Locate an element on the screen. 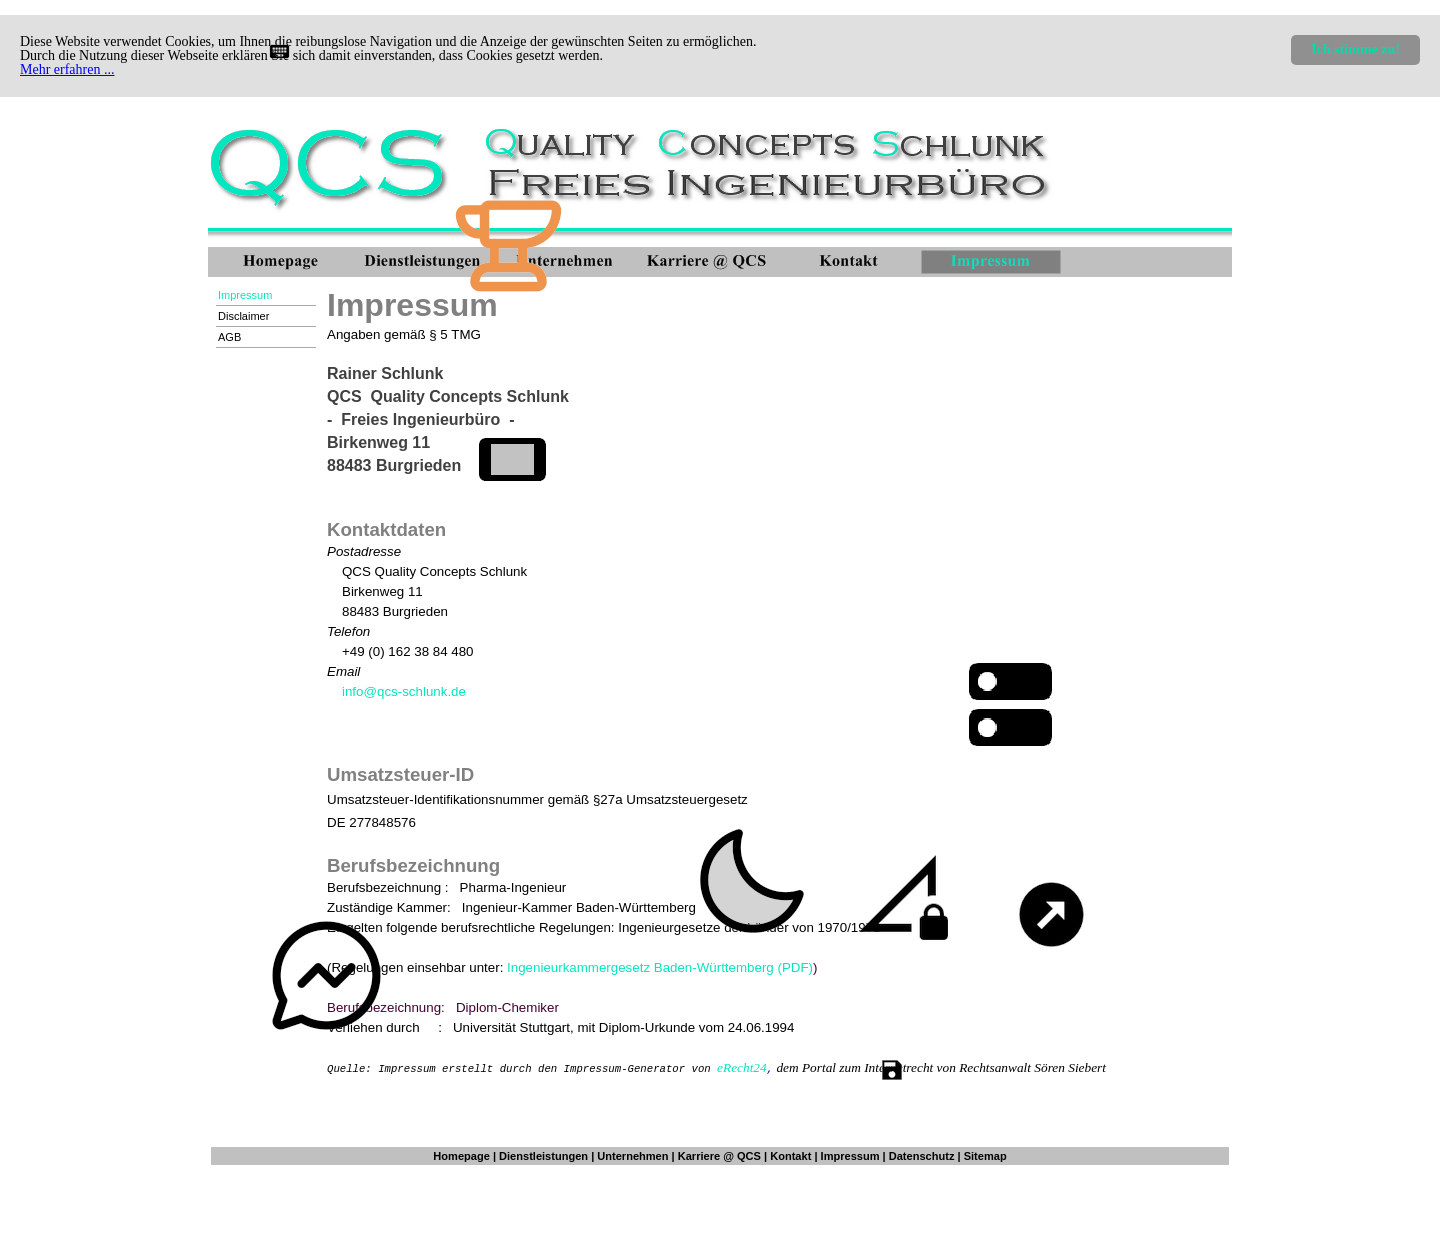 Image resolution: width=1440 pixels, height=1258 pixels. save current file or document is located at coordinates (892, 1070).